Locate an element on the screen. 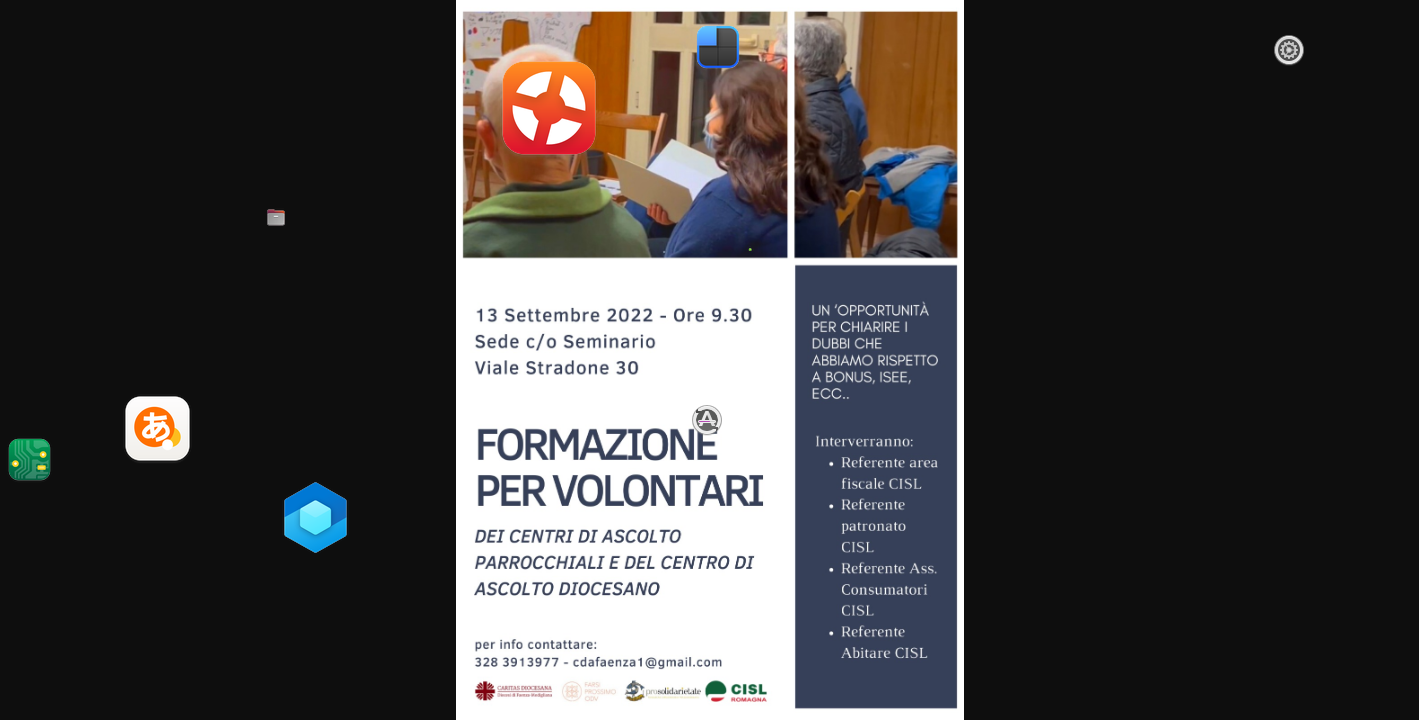 The height and width of the screenshot is (720, 1419). check for available software updates is located at coordinates (707, 420).